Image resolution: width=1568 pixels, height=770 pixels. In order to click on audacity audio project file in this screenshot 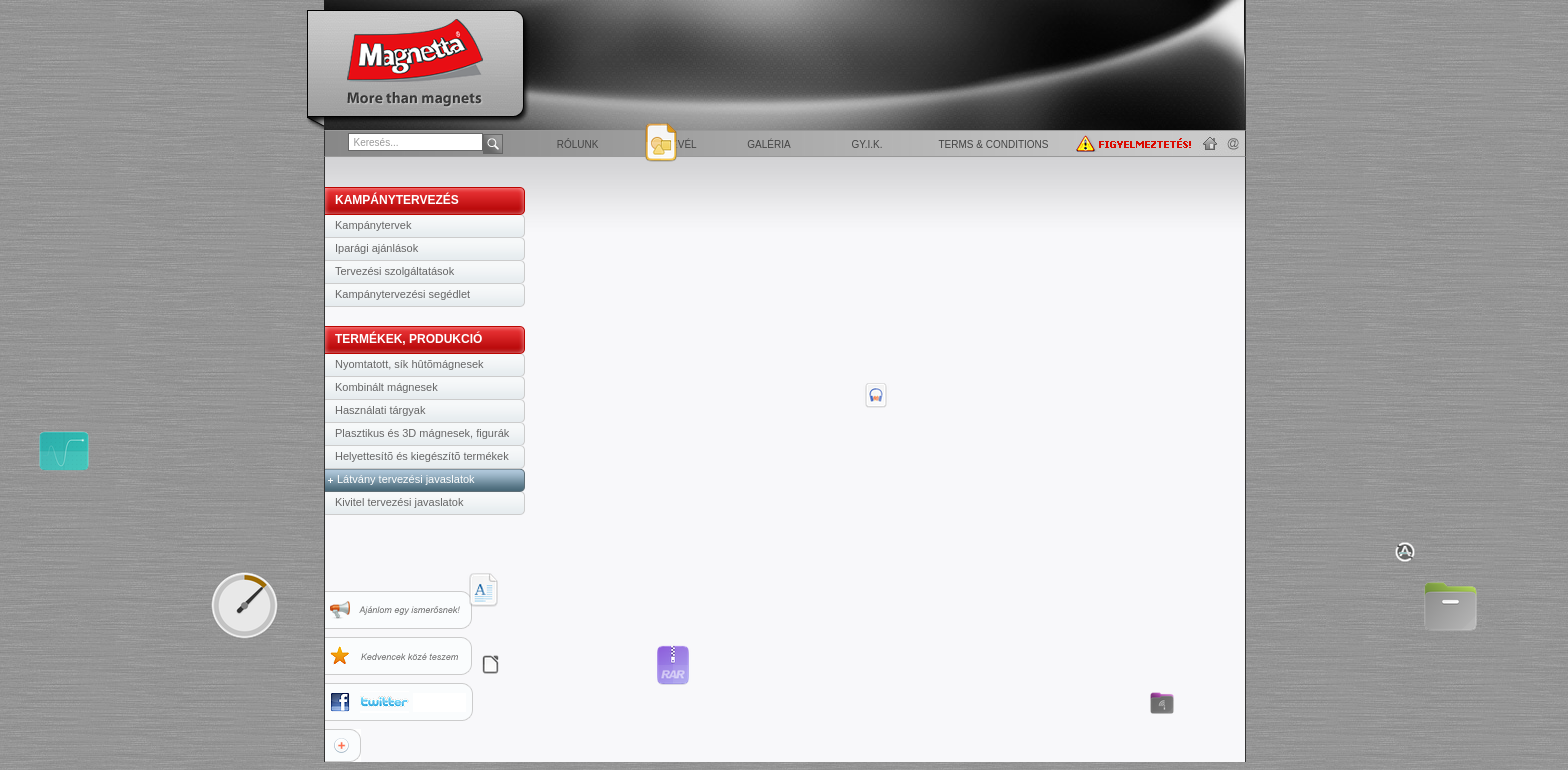, I will do `click(876, 395)`.